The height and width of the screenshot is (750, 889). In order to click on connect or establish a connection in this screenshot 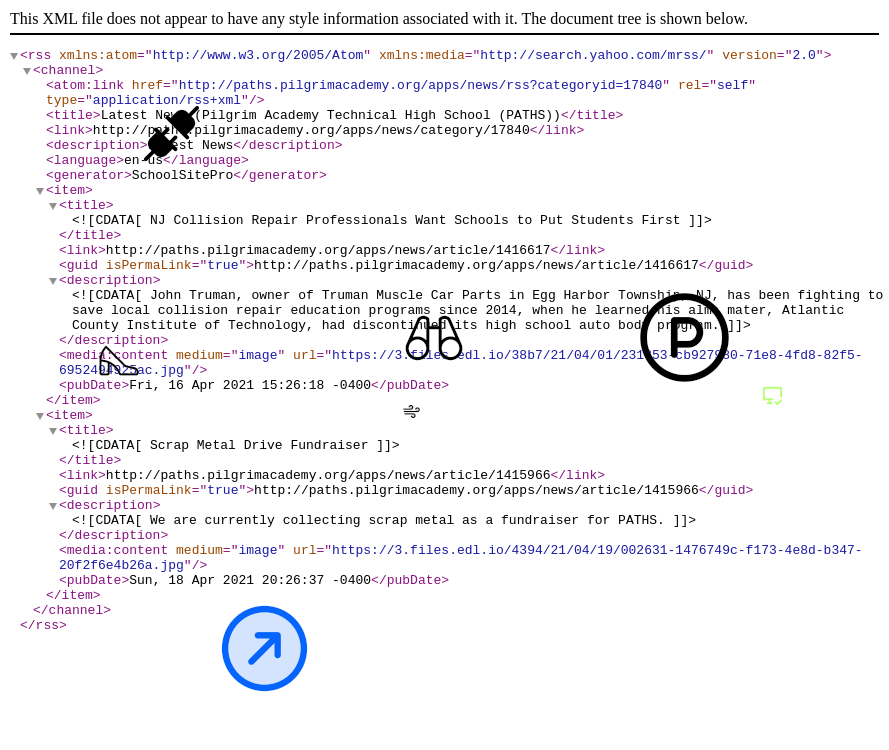, I will do `click(171, 133)`.